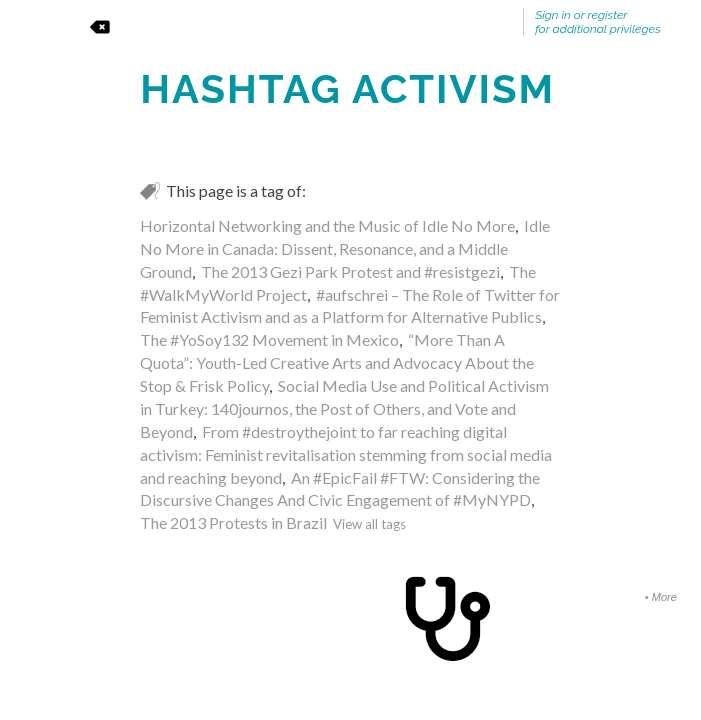 This screenshot has height=720, width=701. What do you see at coordinates (445, 616) in the screenshot?
I see `access health or medical features` at bounding box center [445, 616].